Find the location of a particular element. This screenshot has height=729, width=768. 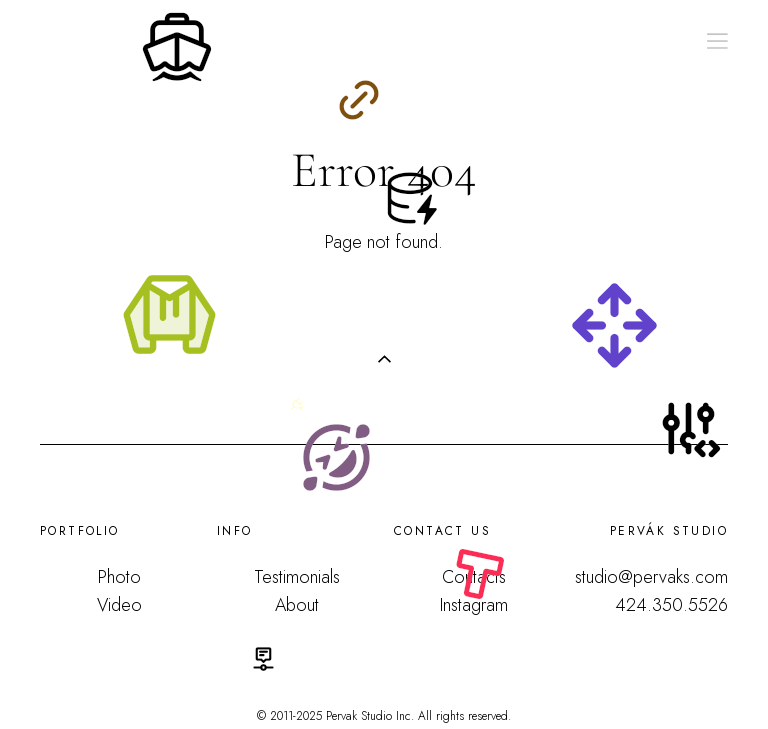

access cached data or storage is located at coordinates (410, 198).